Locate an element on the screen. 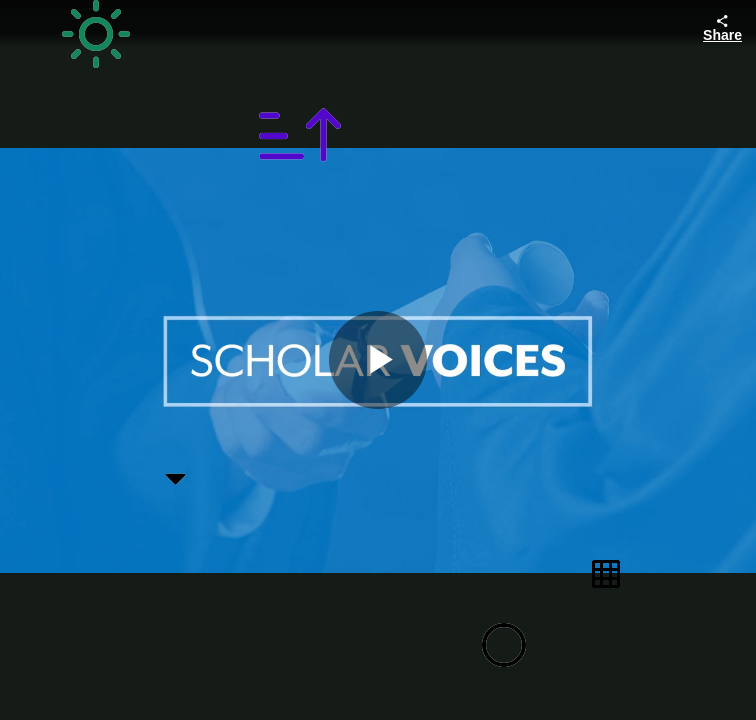 Image resolution: width=756 pixels, height=720 pixels. unselected radio button or checkbox option is located at coordinates (504, 645).